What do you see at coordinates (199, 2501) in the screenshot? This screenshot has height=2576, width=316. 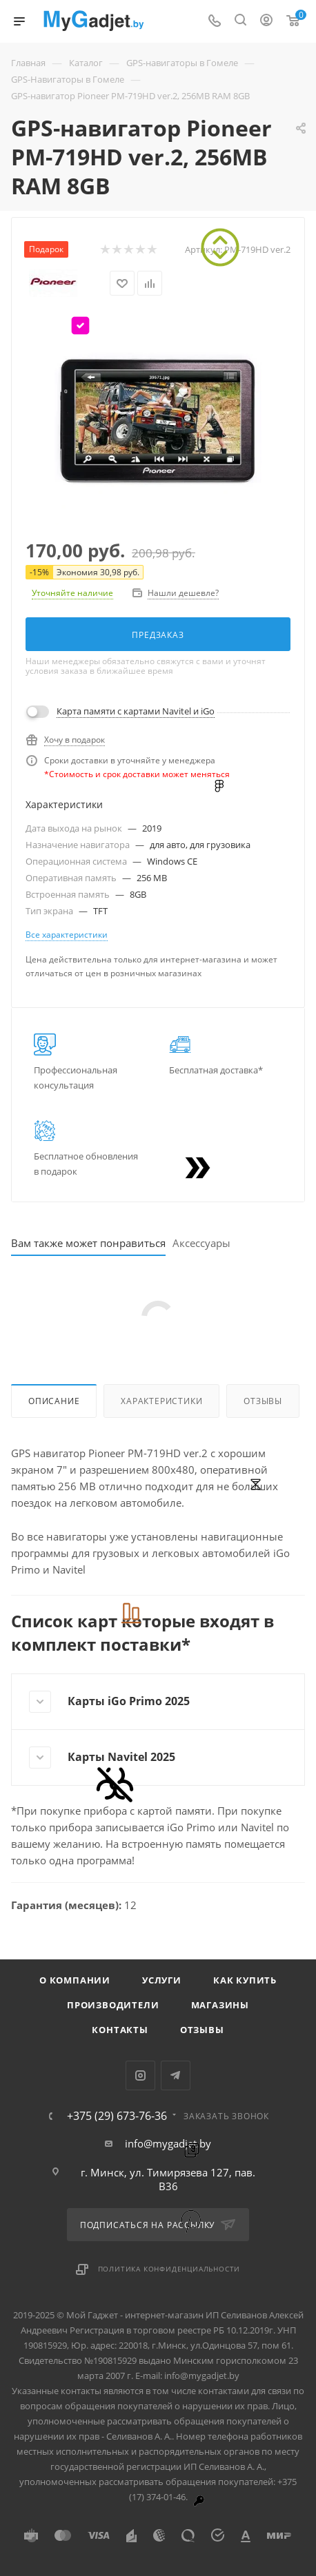 I see `access security or login settings` at bounding box center [199, 2501].